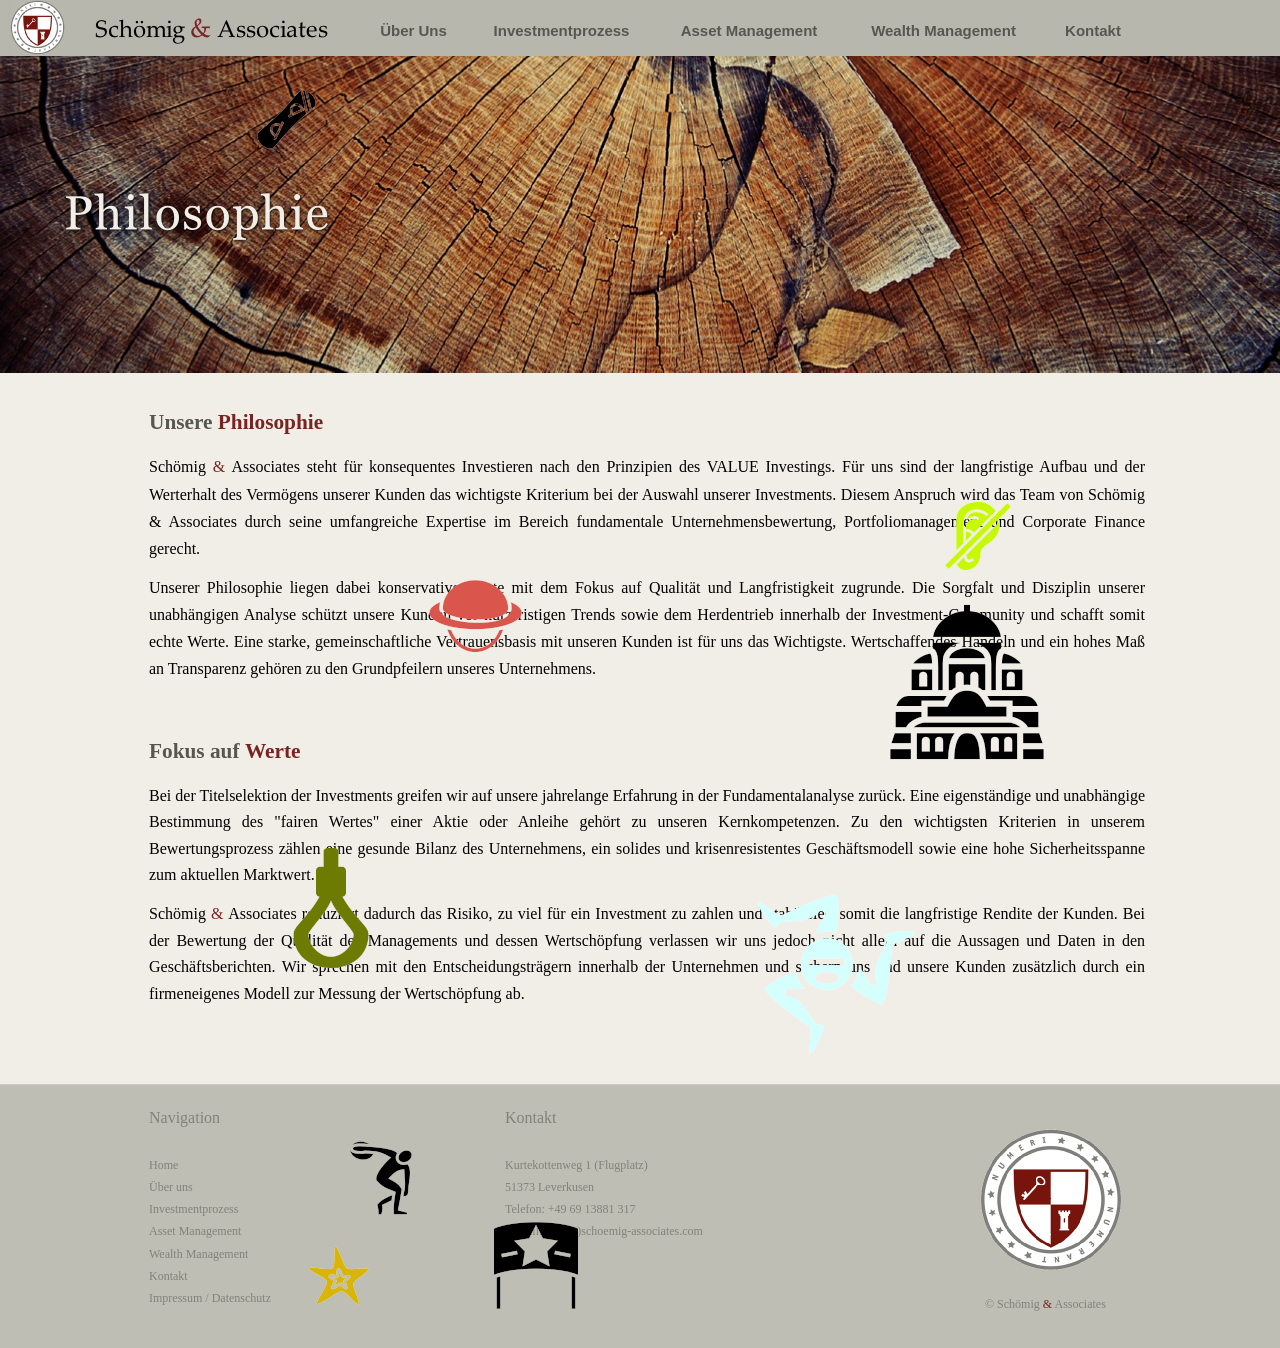  What do you see at coordinates (381, 1178) in the screenshot?
I see `access discus throw or athletics events` at bounding box center [381, 1178].